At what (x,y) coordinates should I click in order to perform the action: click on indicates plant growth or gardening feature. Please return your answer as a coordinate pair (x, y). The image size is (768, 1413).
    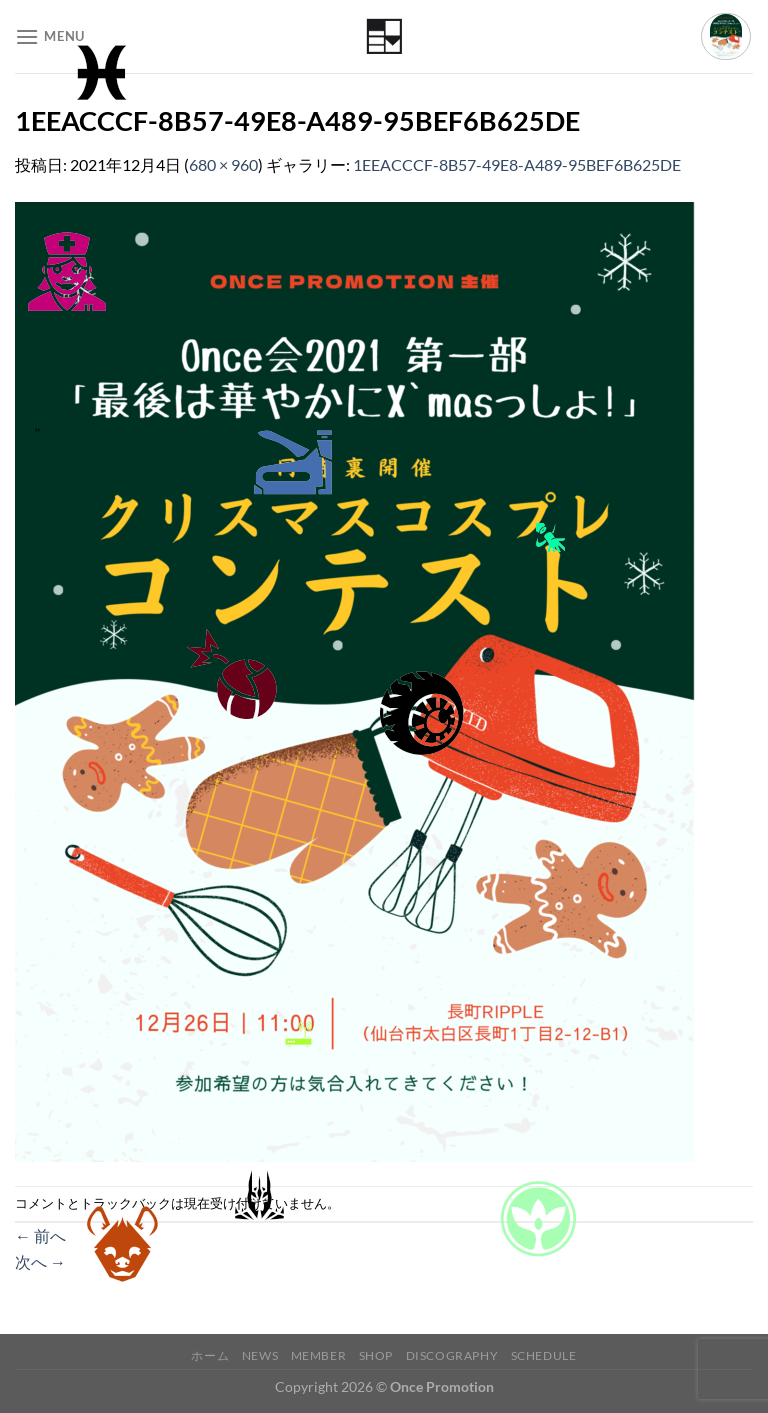
    Looking at the image, I should click on (538, 1218).